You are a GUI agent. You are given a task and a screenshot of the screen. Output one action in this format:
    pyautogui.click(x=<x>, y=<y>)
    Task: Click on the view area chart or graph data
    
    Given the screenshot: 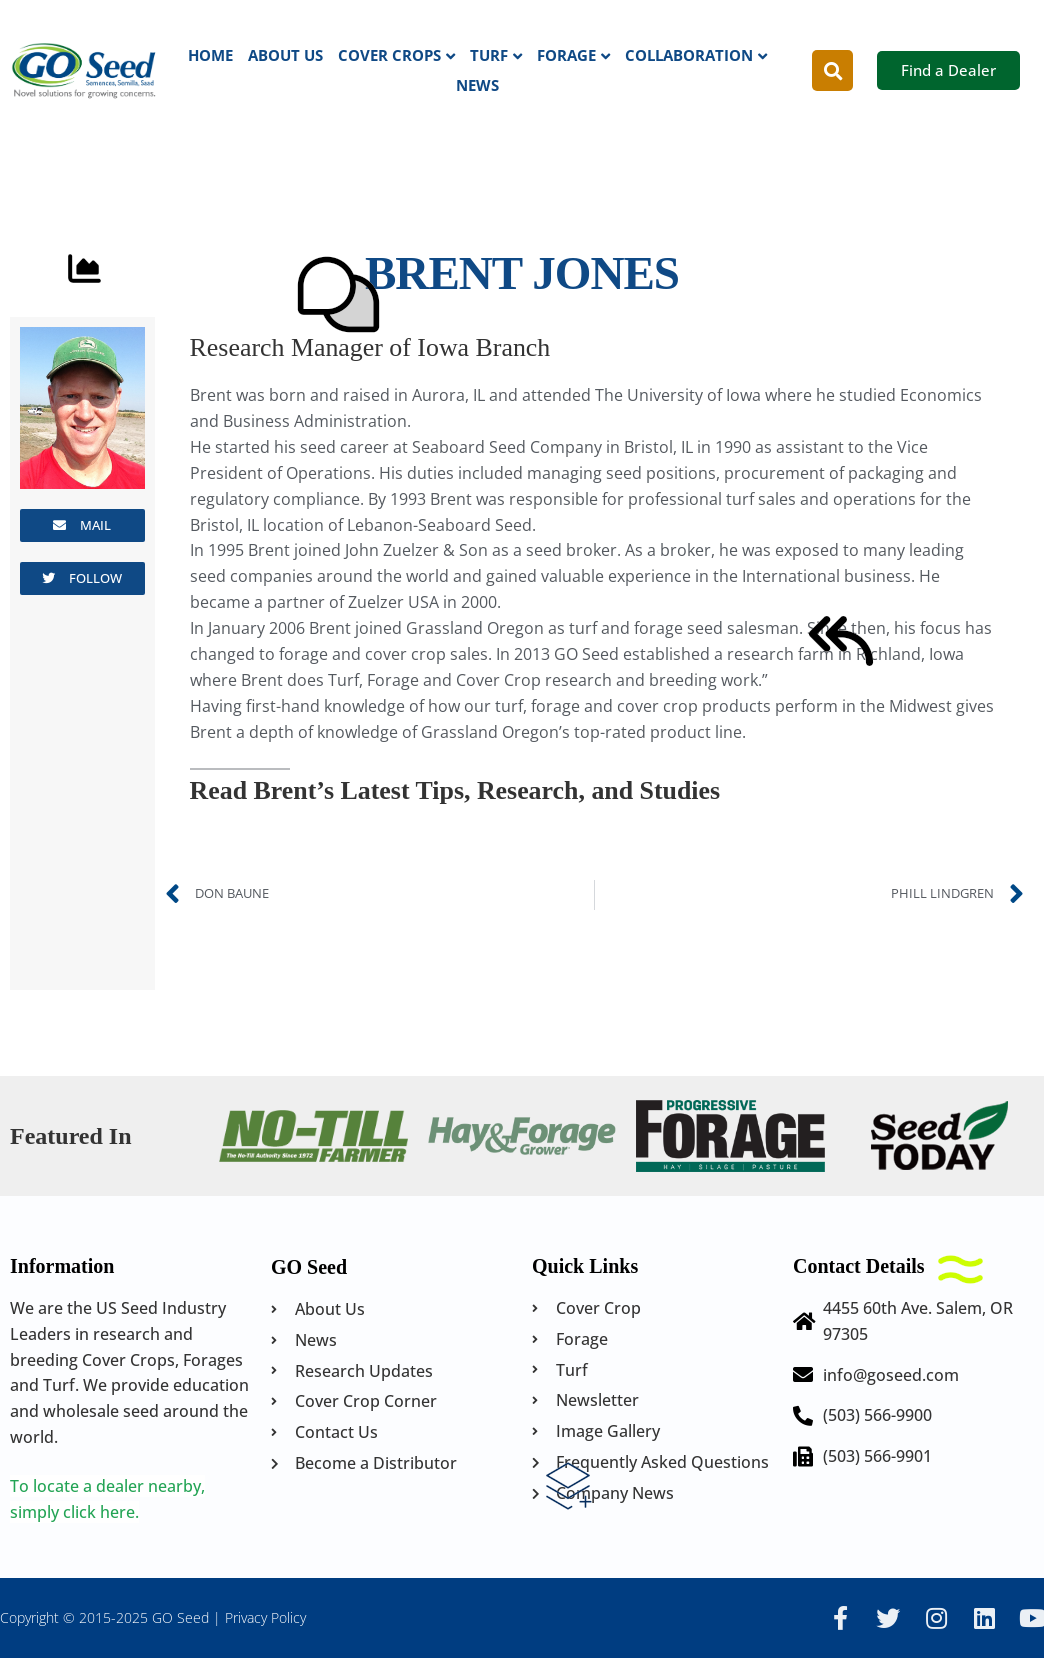 What is the action you would take?
    pyautogui.click(x=84, y=268)
    